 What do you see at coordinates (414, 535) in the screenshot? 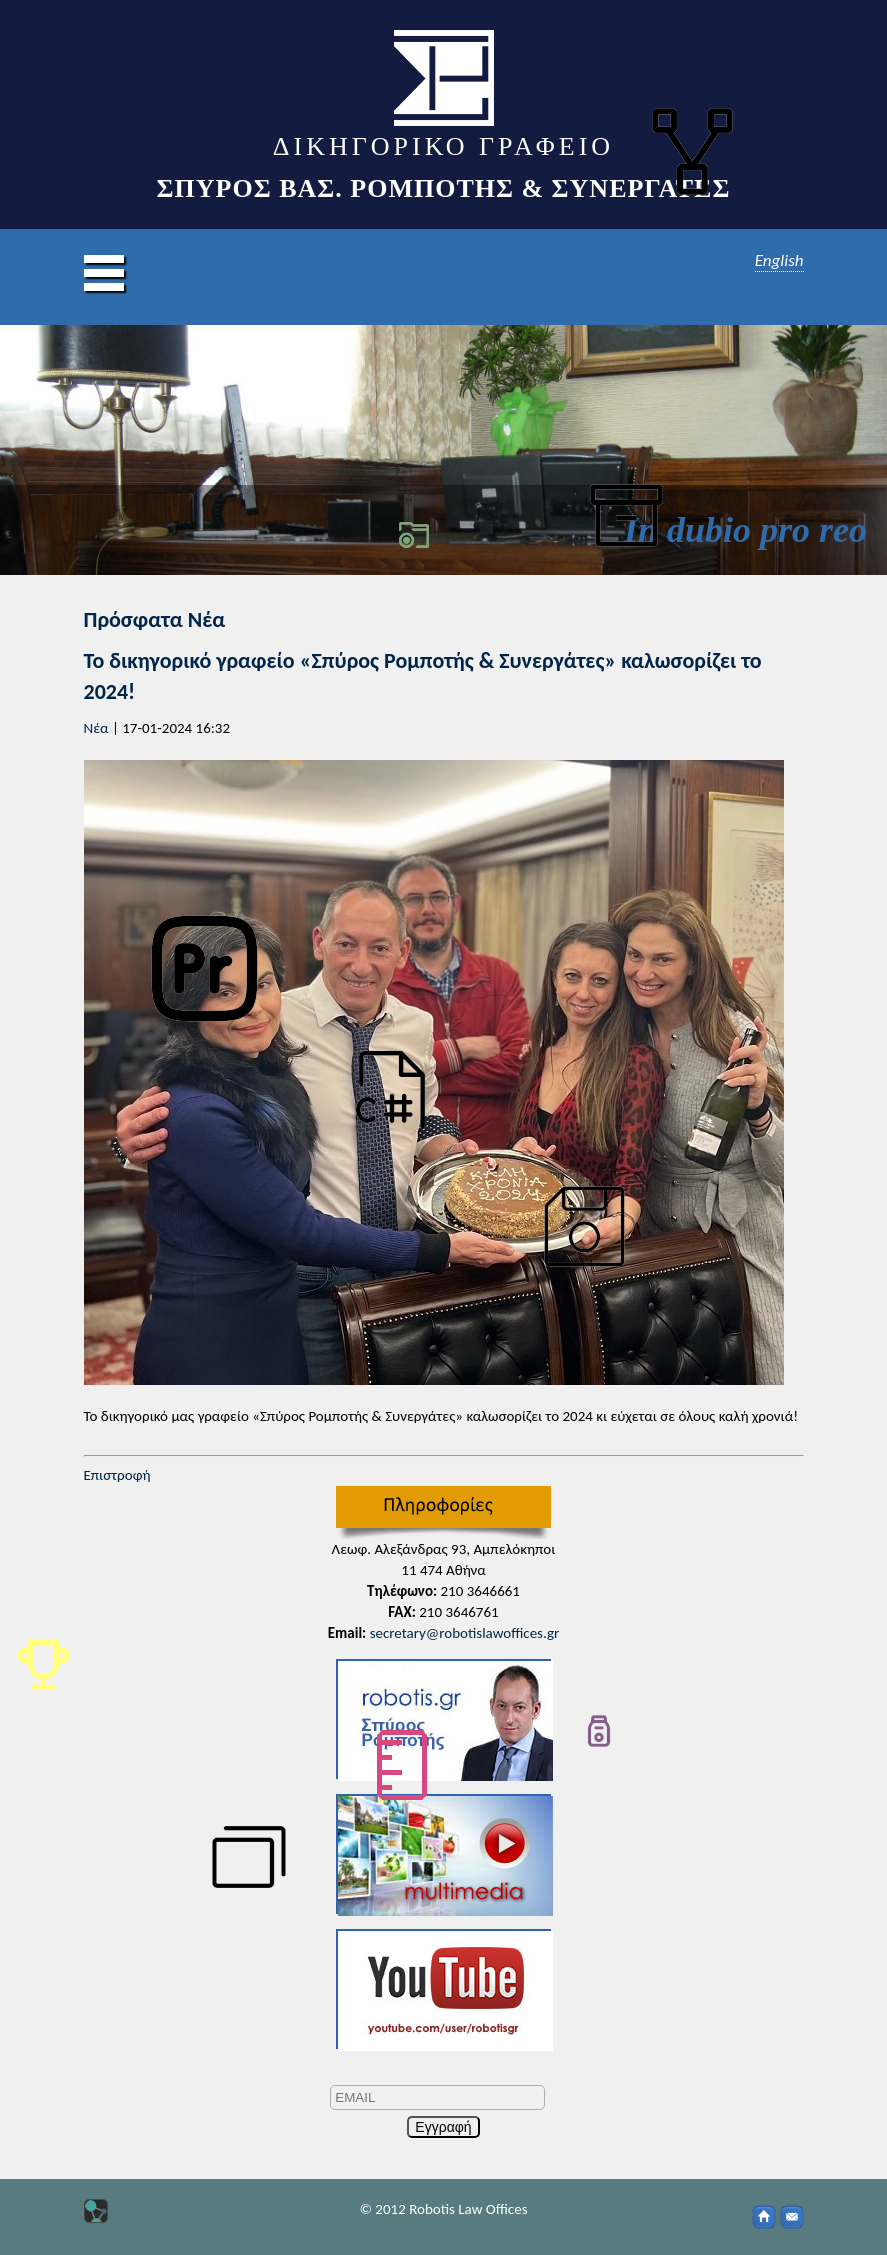
I see `navigate to the root directory` at bounding box center [414, 535].